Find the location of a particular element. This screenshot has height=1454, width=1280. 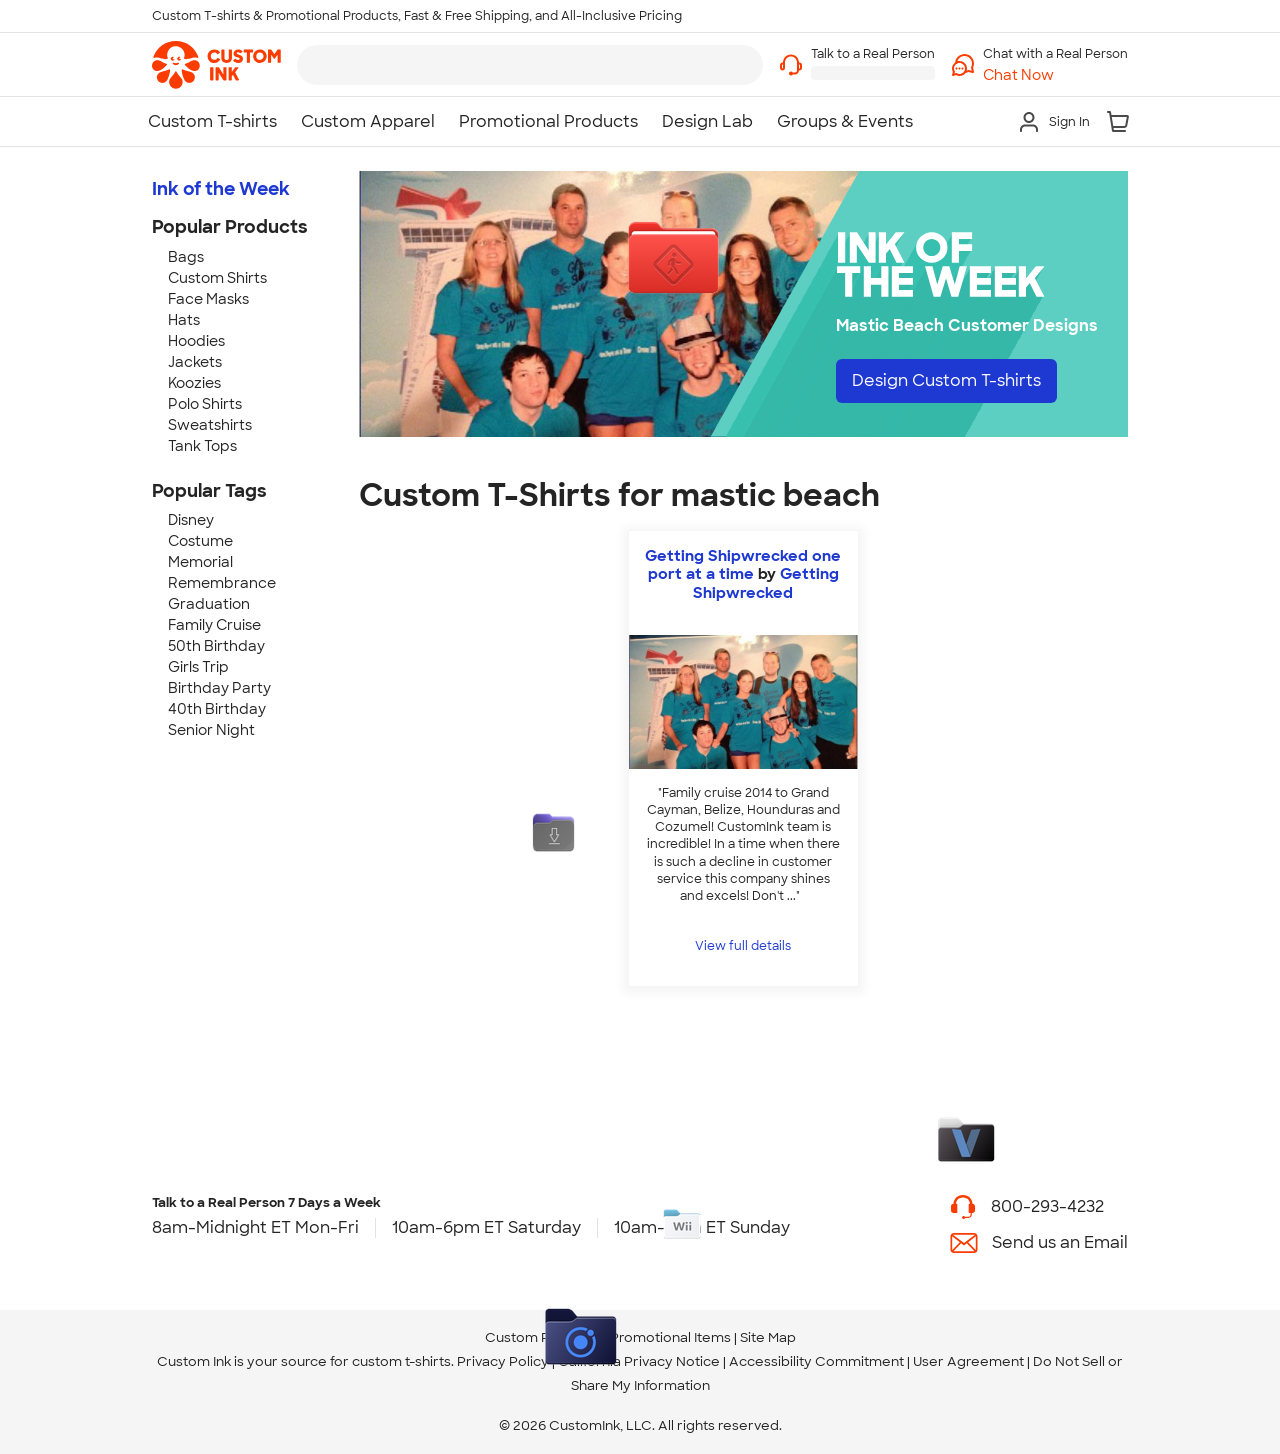

open your downloads folder is located at coordinates (553, 832).